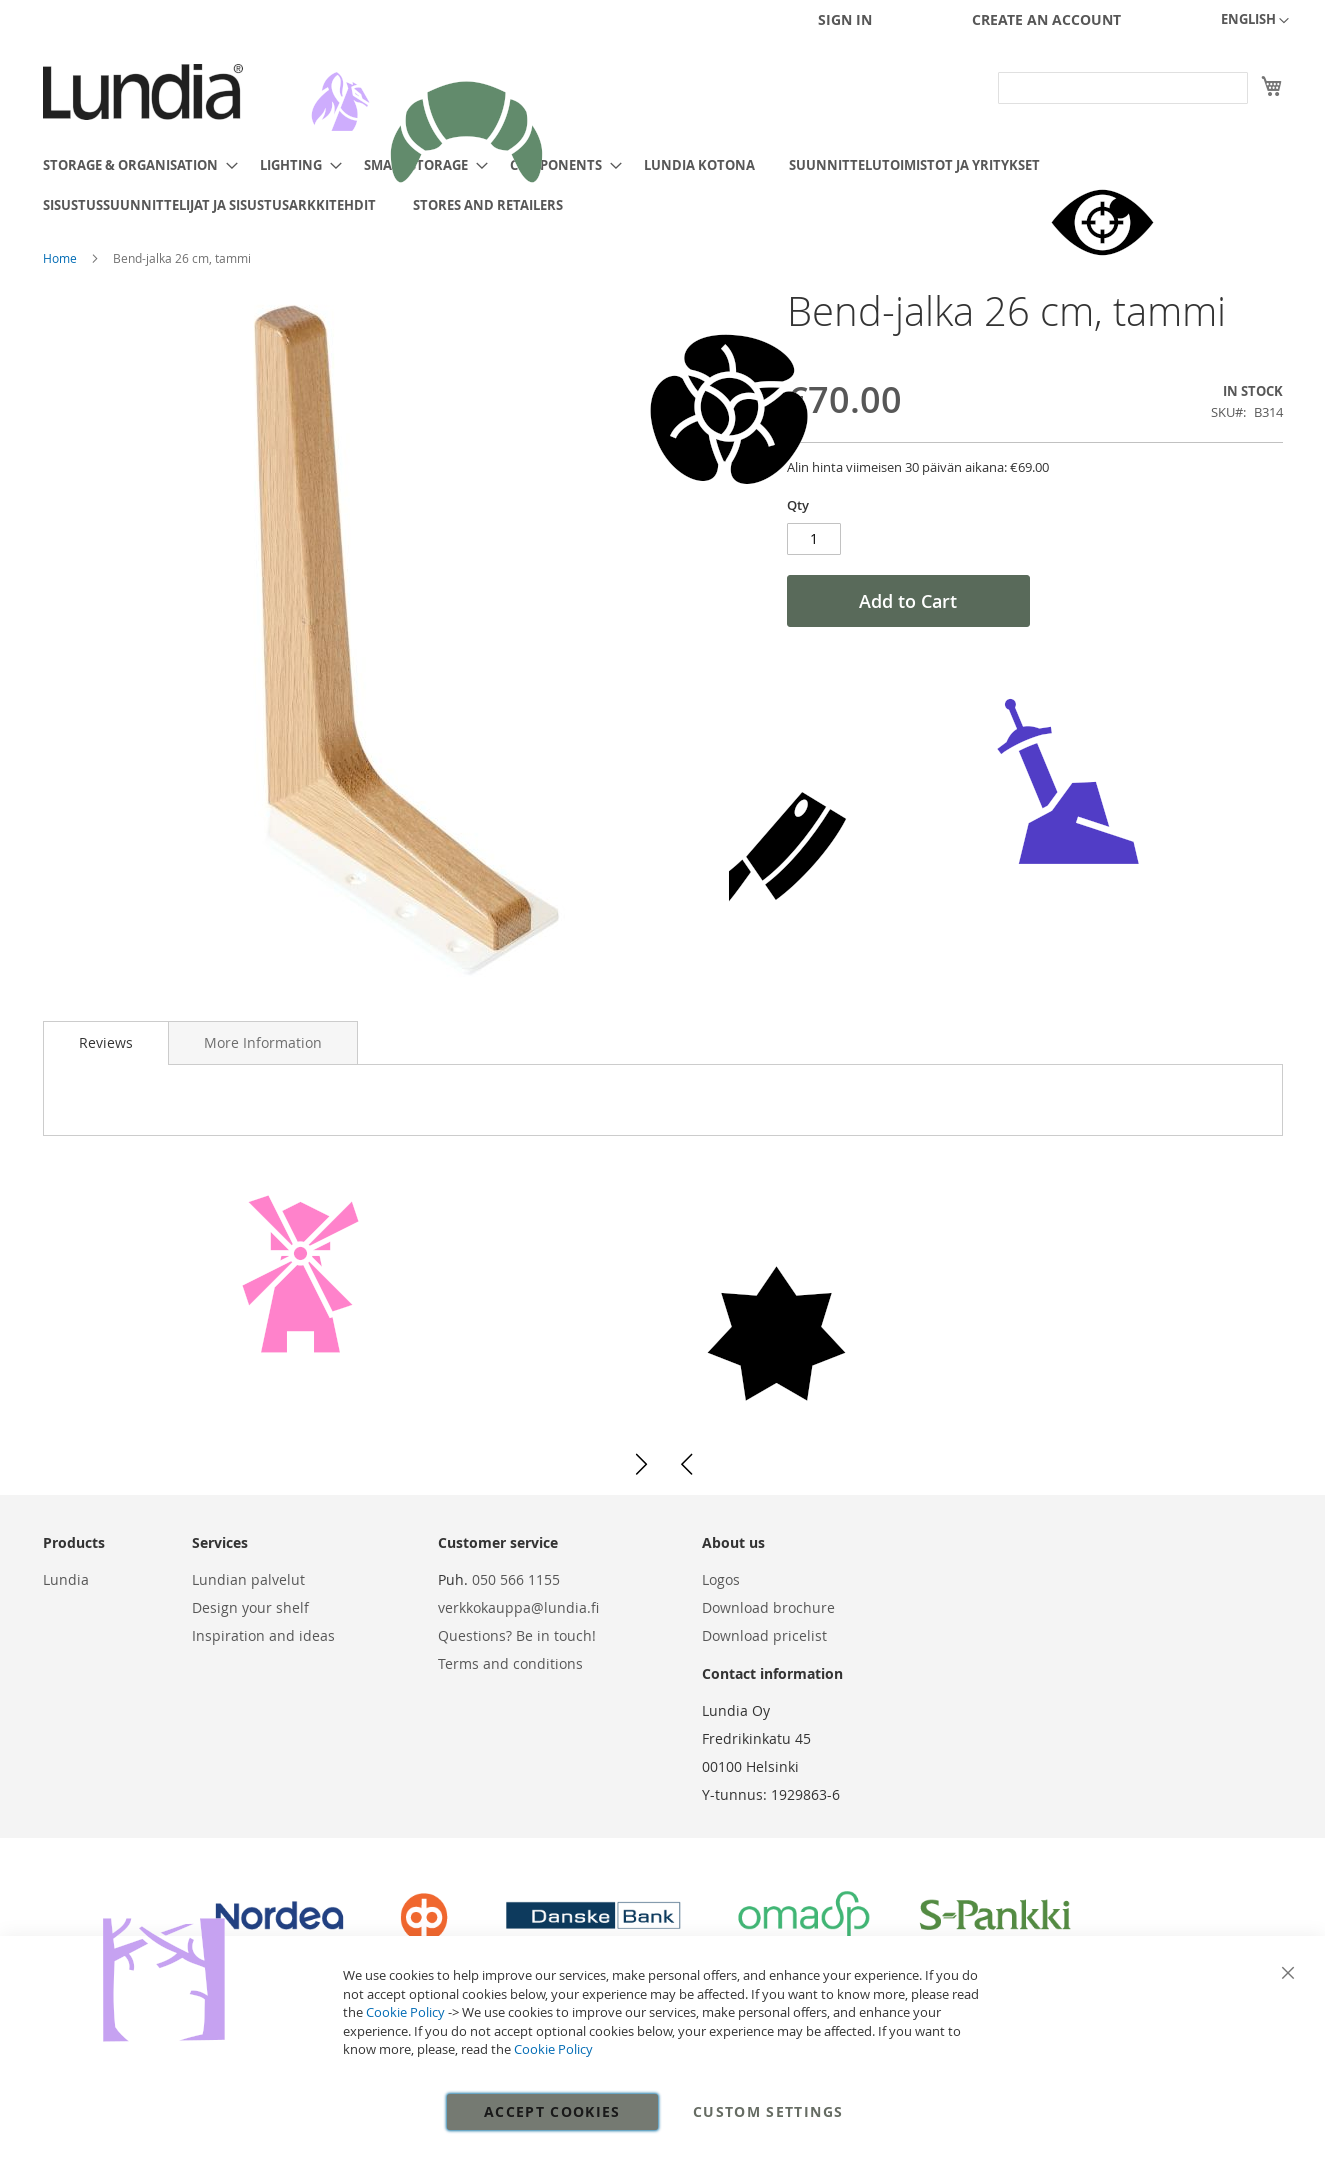 This screenshot has height=2165, width=1325. What do you see at coordinates (776, 1333) in the screenshot?
I see `indicates a special or featured item` at bounding box center [776, 1333].